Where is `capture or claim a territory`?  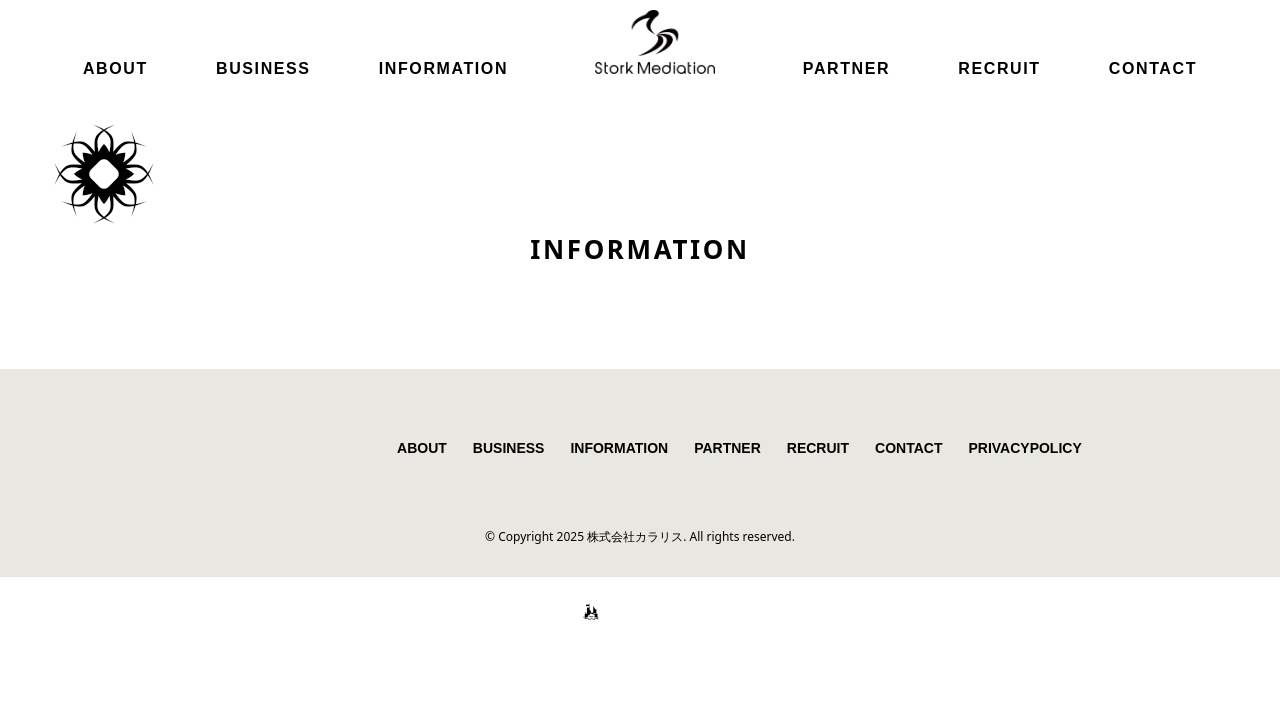 capture or claim a territory is located at coordinates (591, 612).